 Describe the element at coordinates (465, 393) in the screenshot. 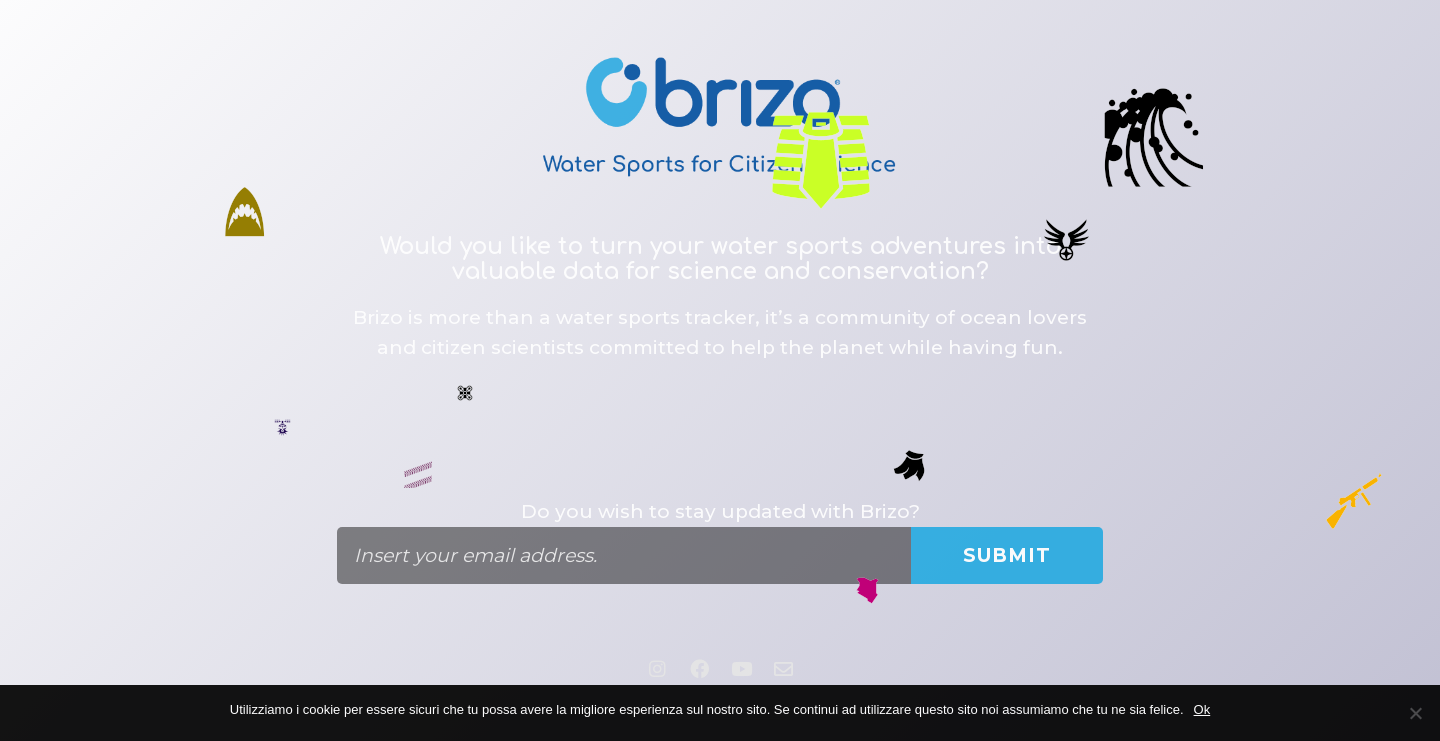

I see `a network or connected nodes icon` at that location.